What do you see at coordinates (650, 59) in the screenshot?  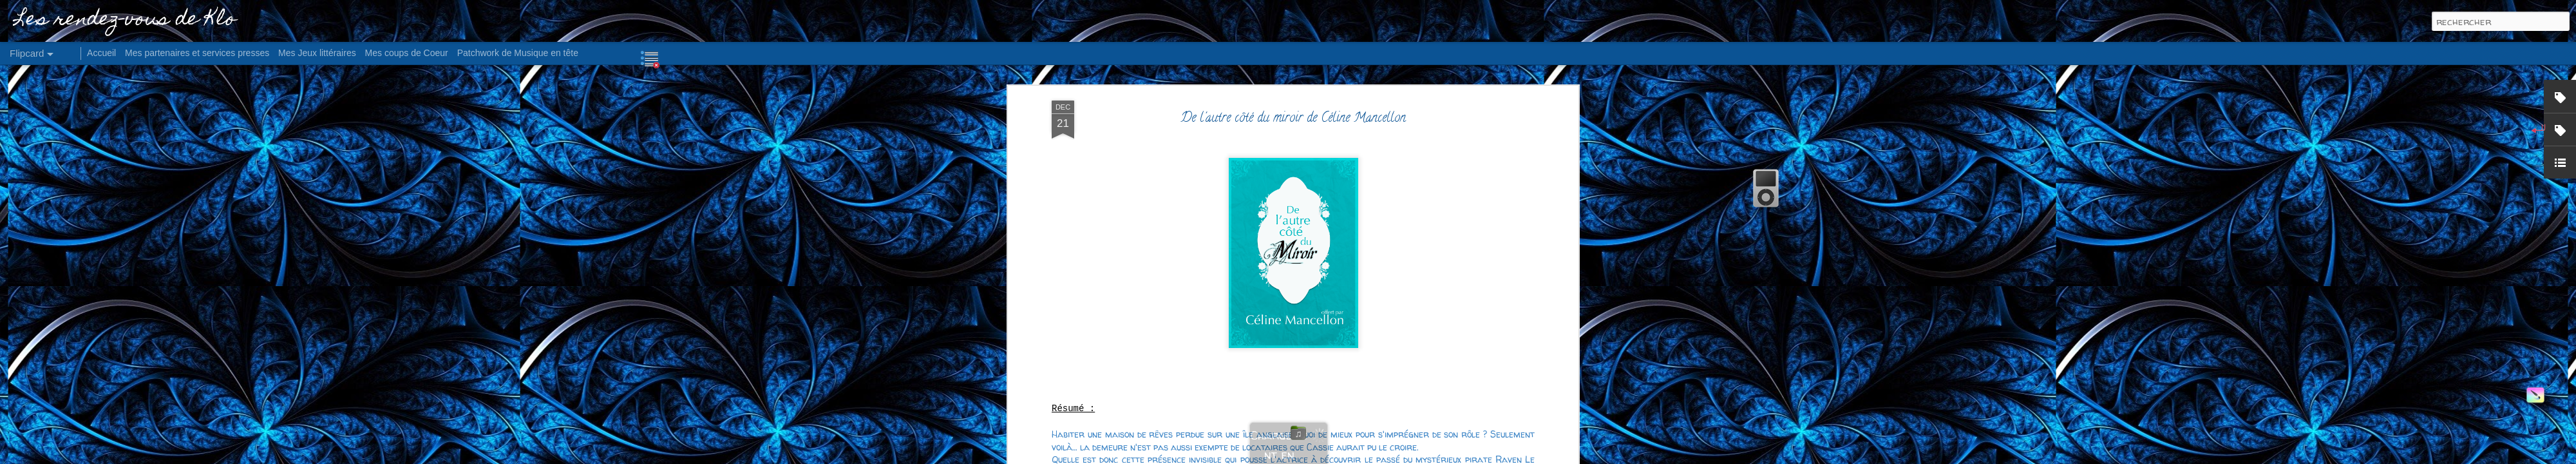 I see `remove an item from the list` at bounding box center [650, 59].